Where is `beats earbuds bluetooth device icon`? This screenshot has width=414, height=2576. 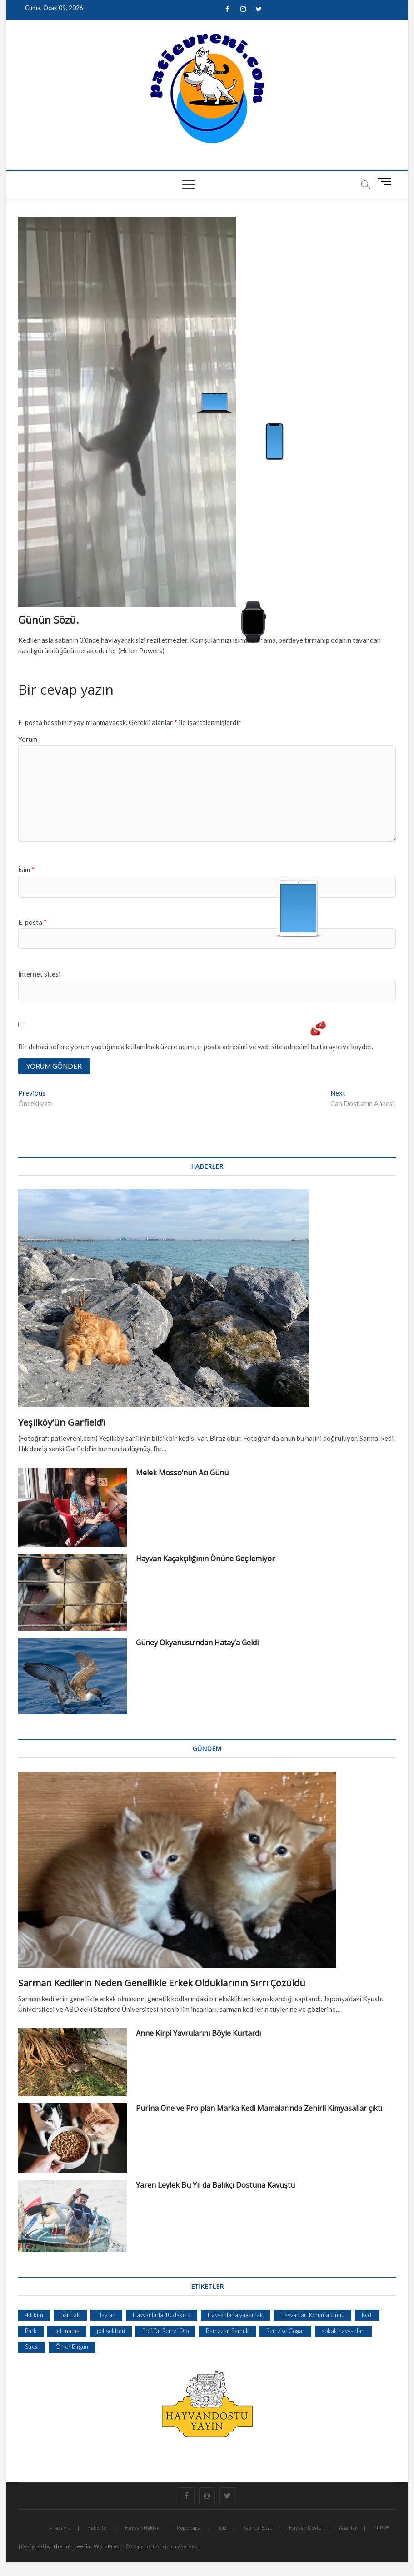 beats earbuds bluetooth device icon is located at coordinates (318, 1028).